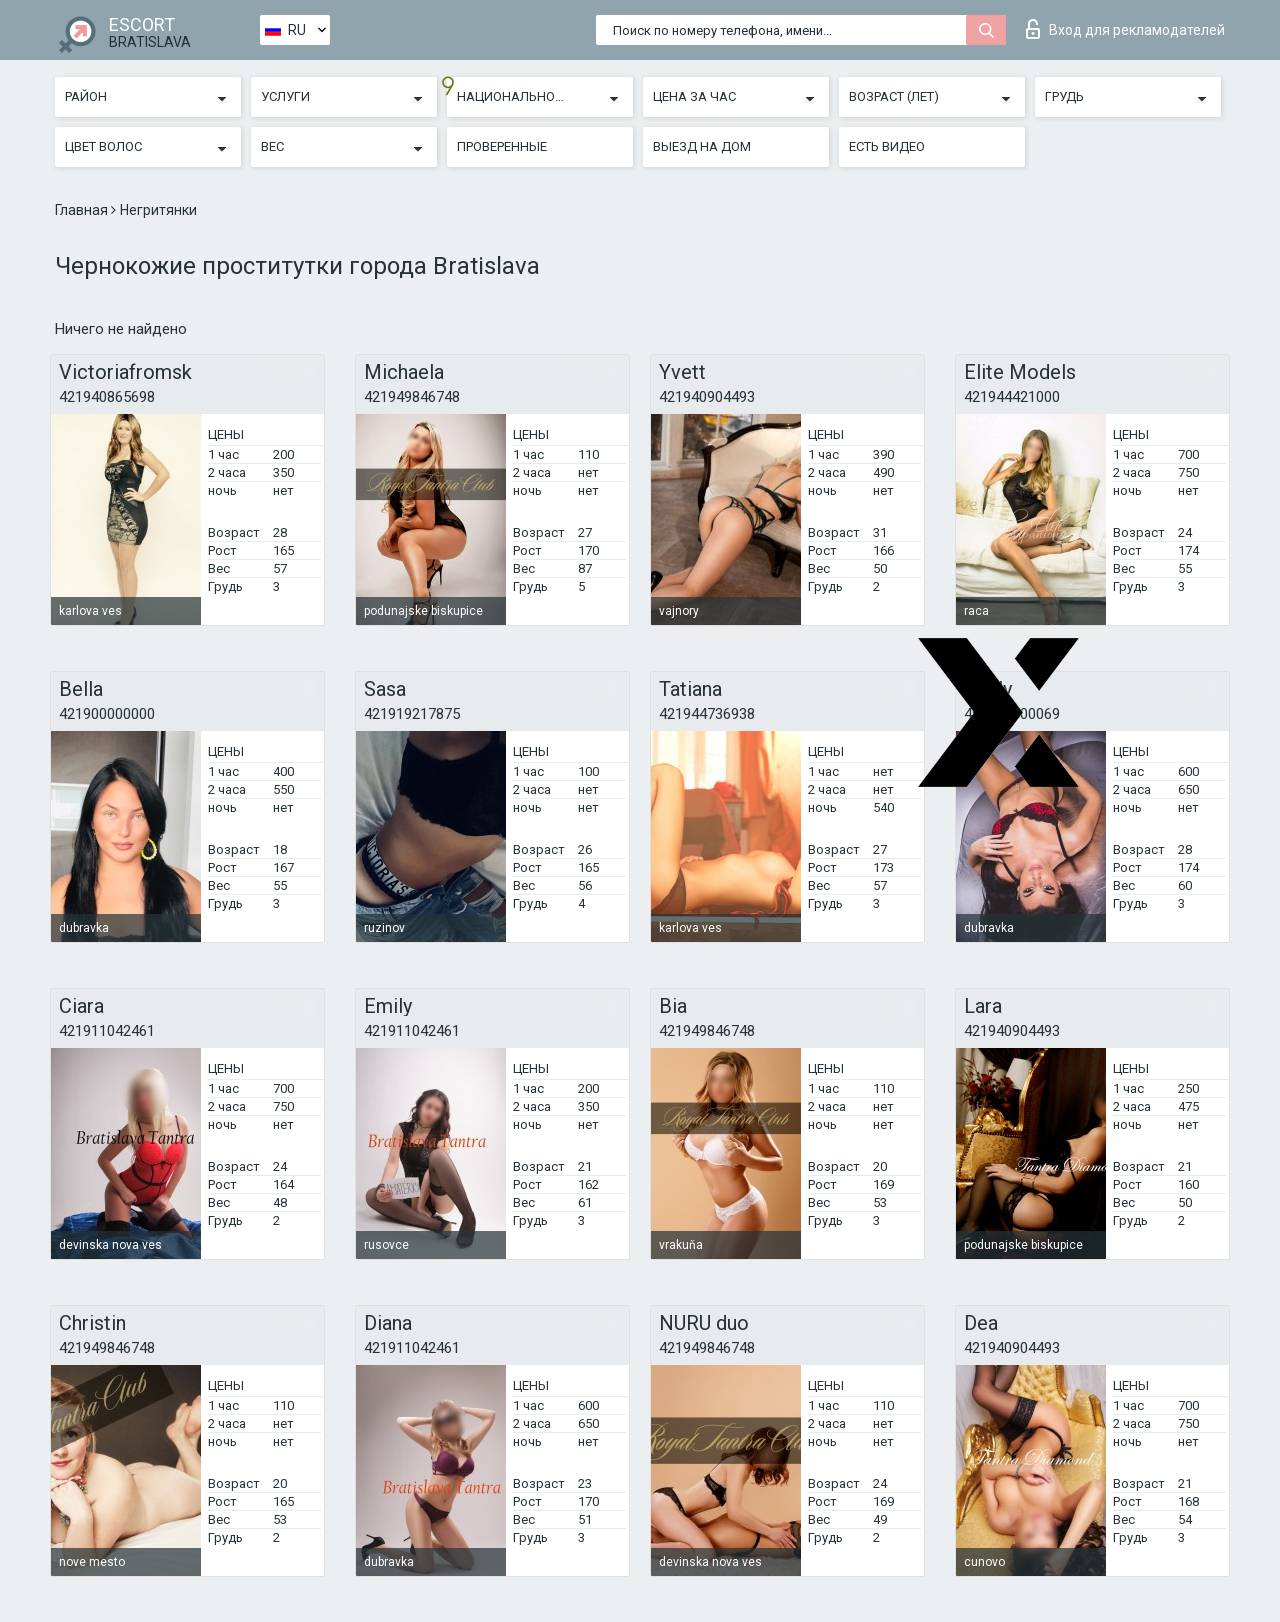 Image resolution: width=1280 pixels, height=1622 pixels. What do you see at coordinates (448, 86) in the screenshot?
I see `select number 9 from a list or keypad` at bounding box center [448, 86].